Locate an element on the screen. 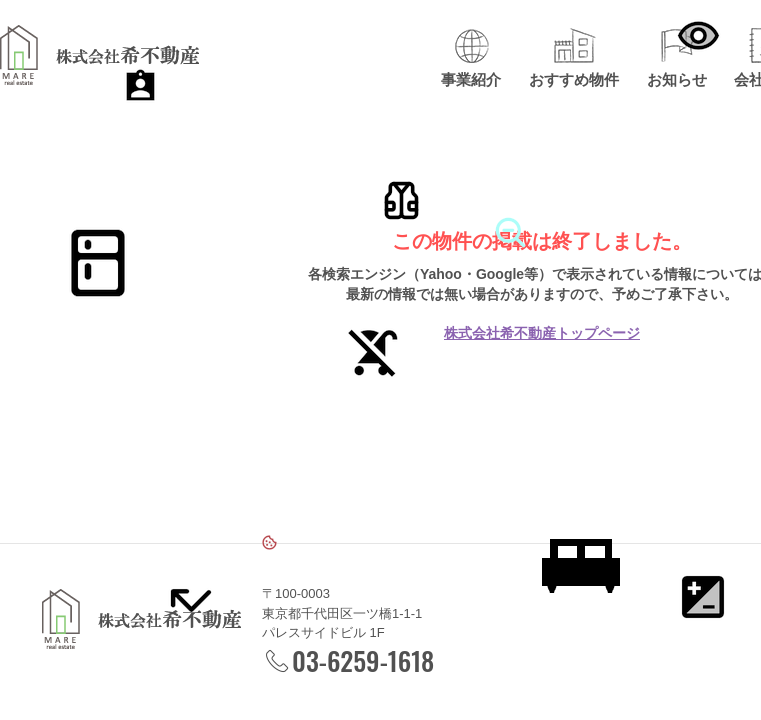 This screenshot has height=720, width=761. manage cookie preferences and privacy settings is located at coordinates (269, 542).